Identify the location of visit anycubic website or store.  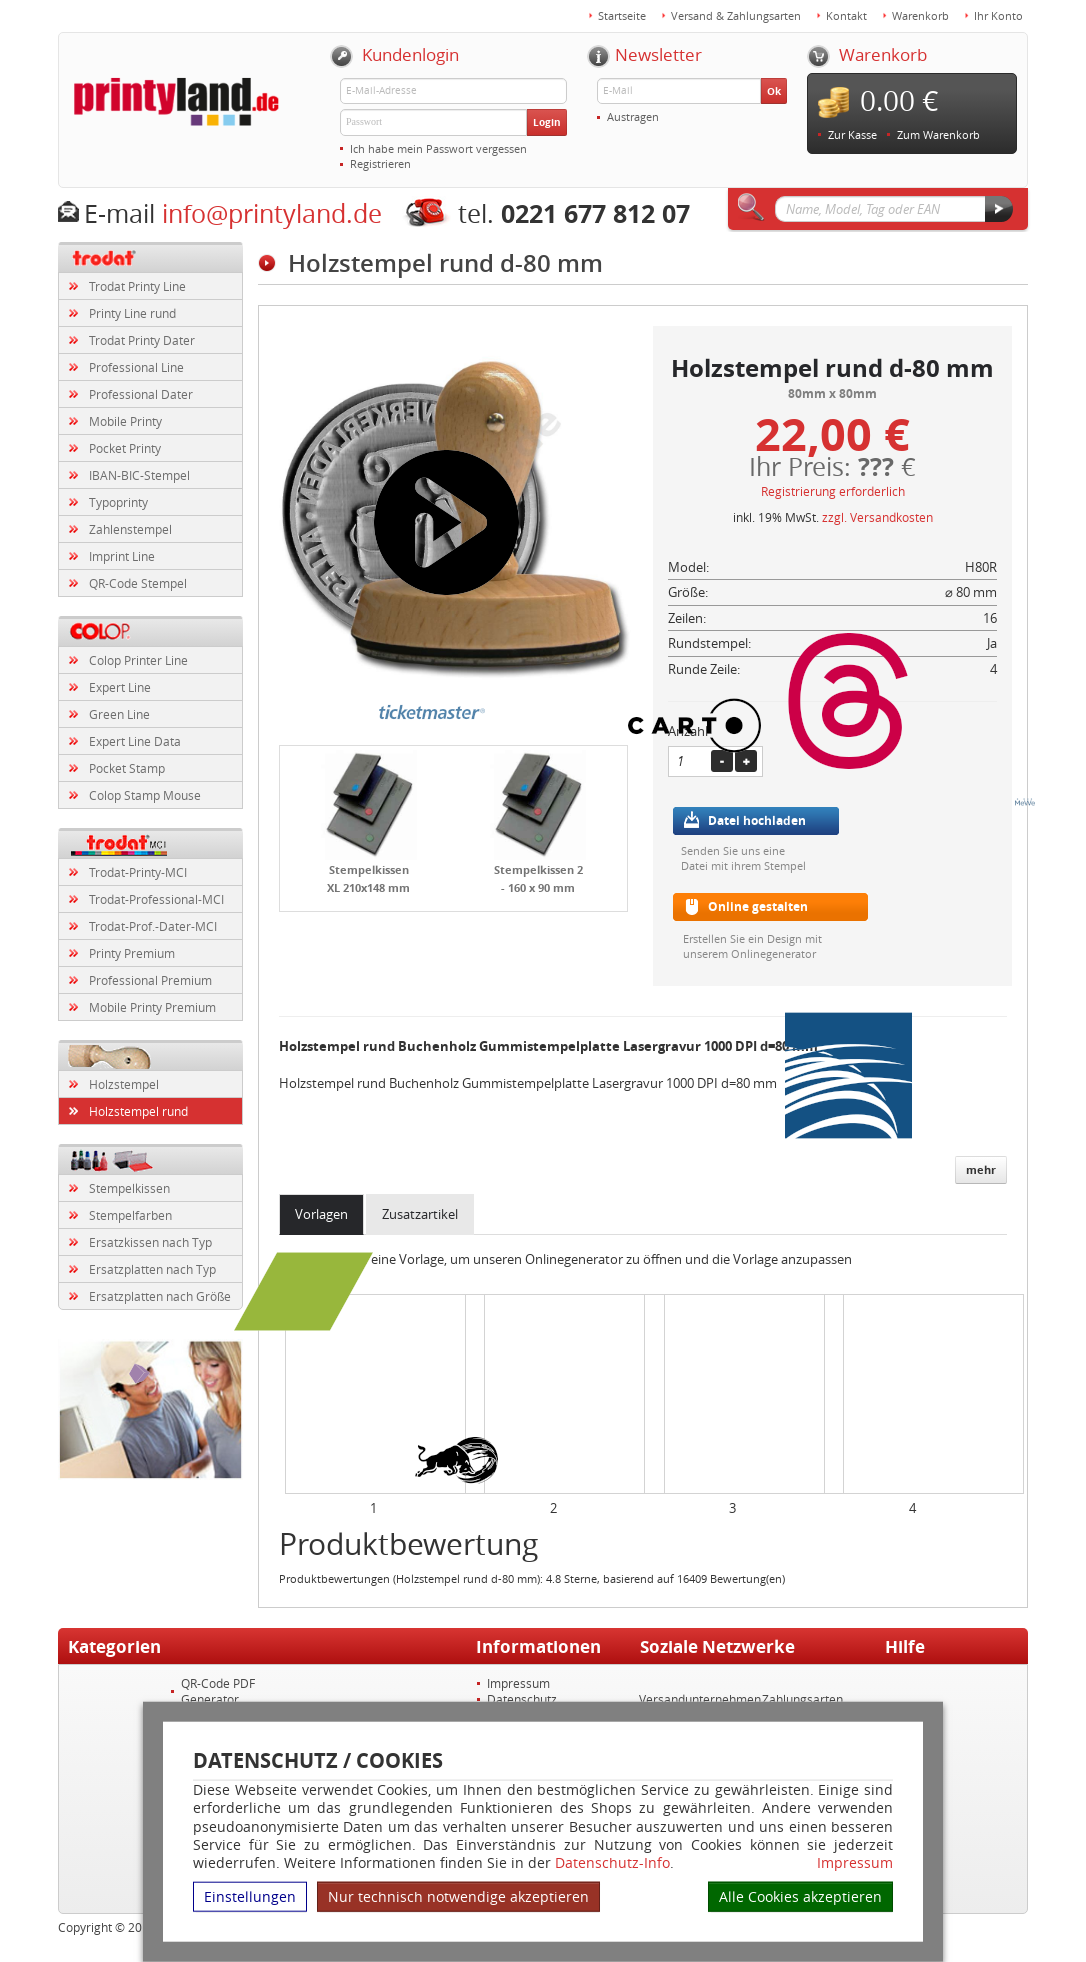
(139, 1373).